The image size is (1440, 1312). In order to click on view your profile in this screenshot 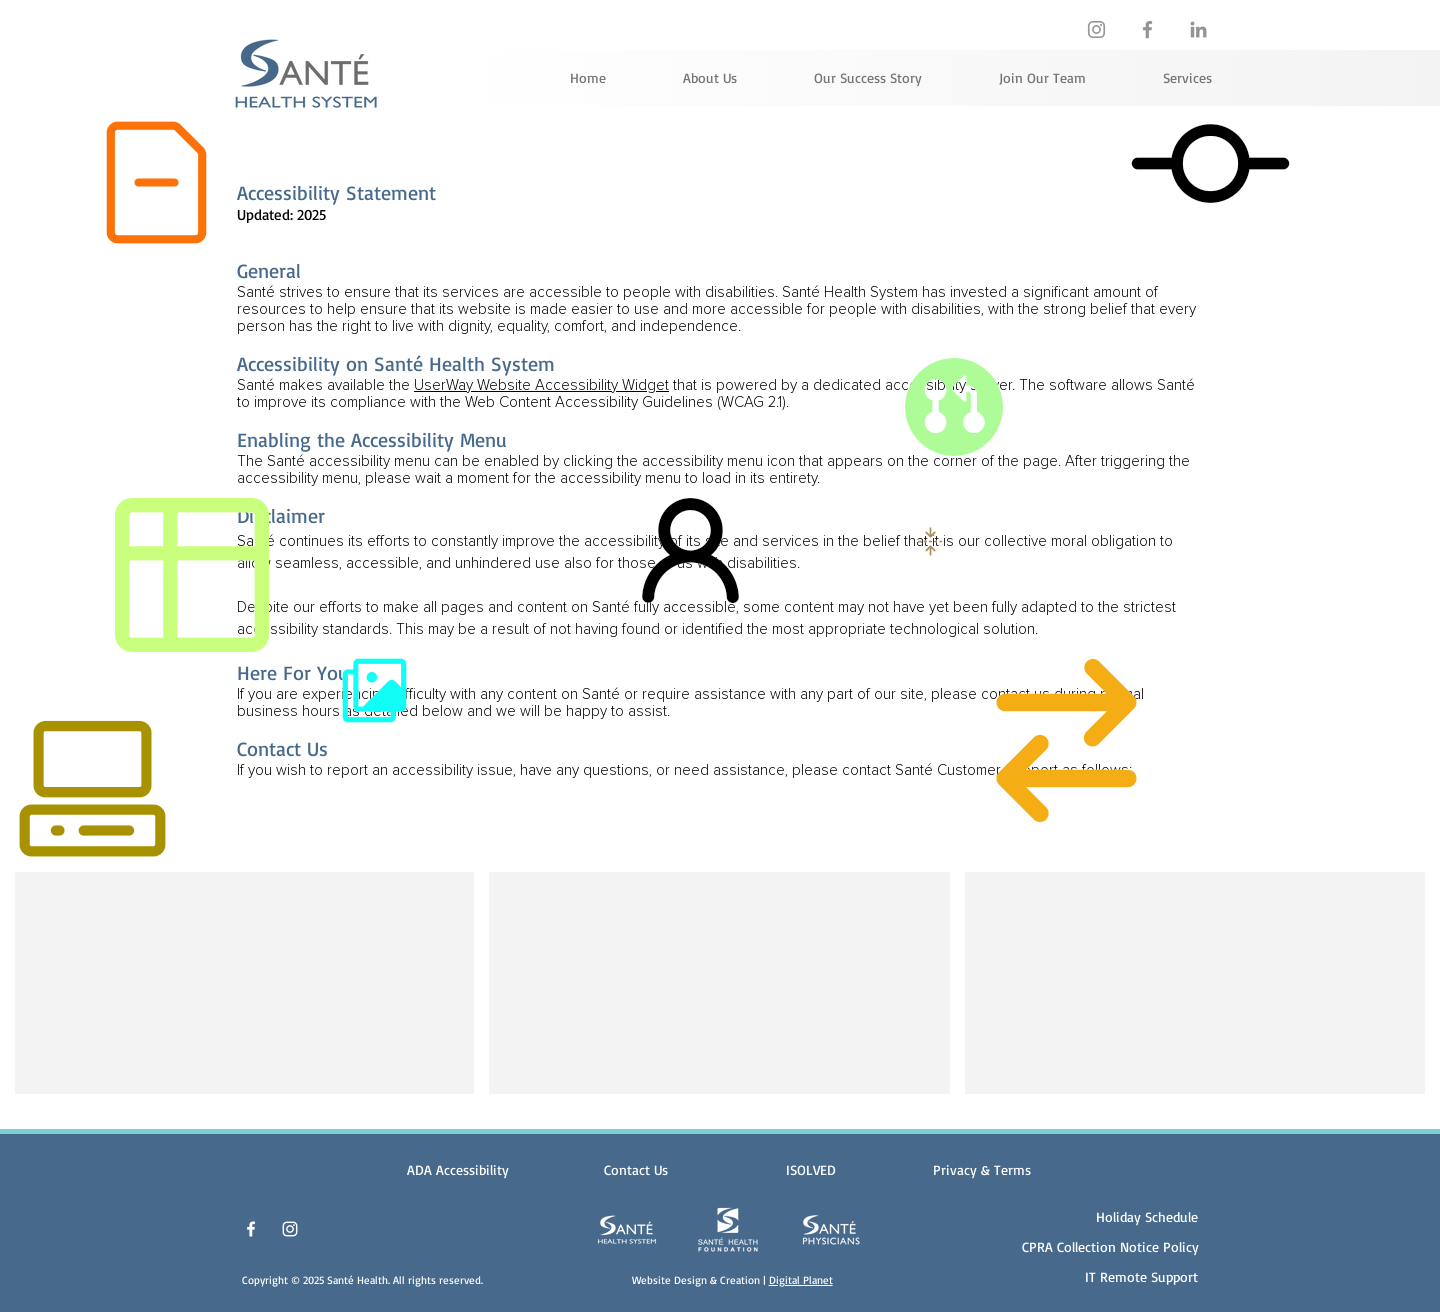, I will do `click(690, 554)`.